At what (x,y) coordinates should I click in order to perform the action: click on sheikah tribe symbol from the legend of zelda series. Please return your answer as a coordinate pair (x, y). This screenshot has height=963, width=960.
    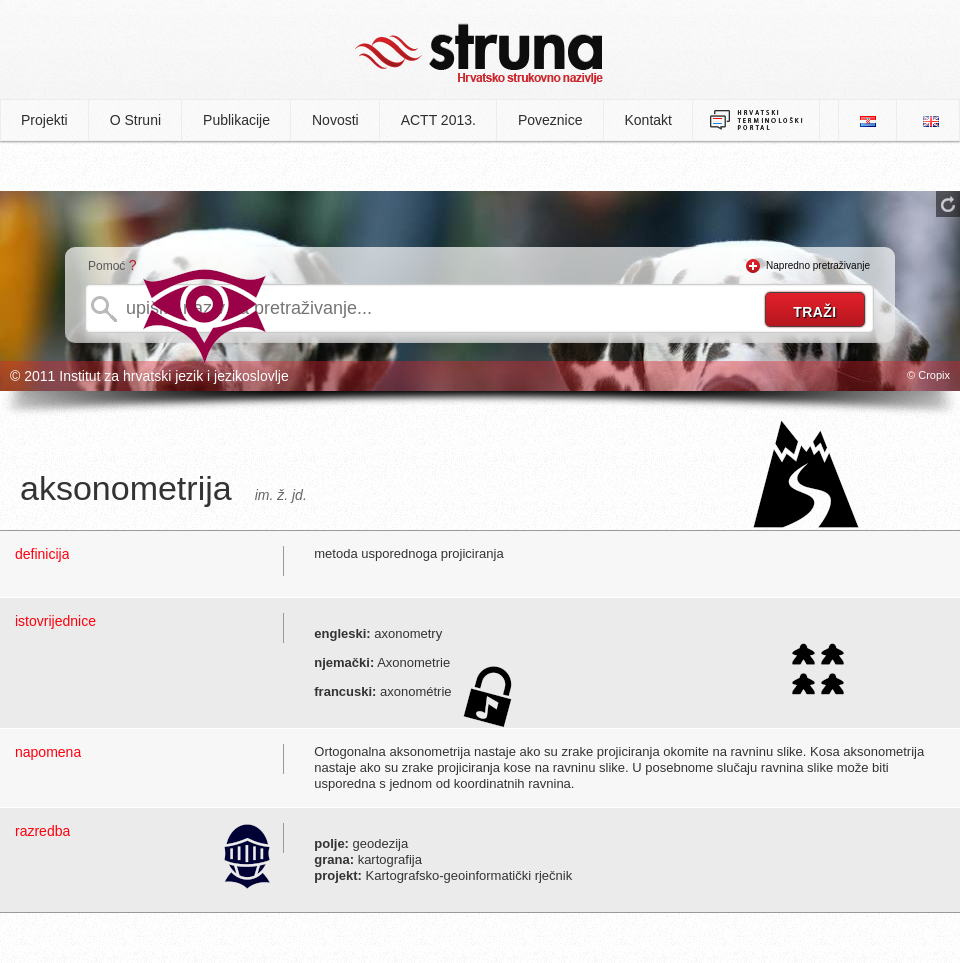
    Looking at the image, I should click on (203, 309).